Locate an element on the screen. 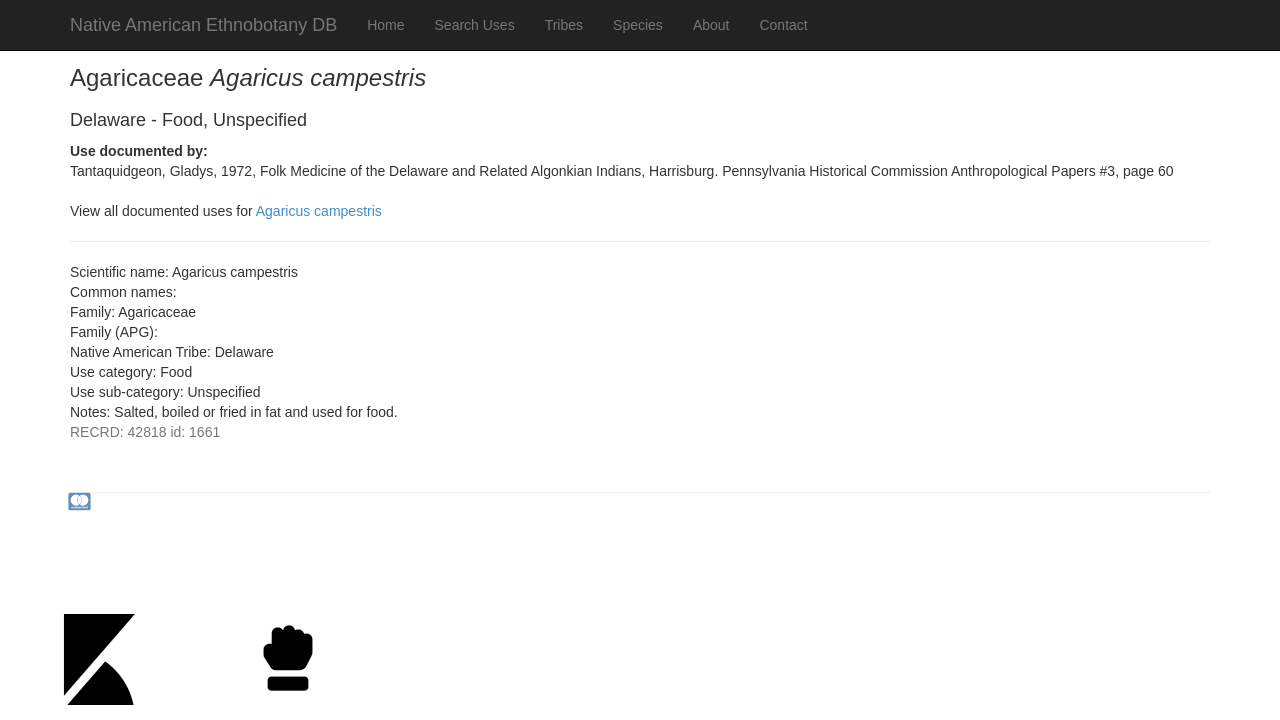  open kibana dashboard is located at coordinates (99, 659).